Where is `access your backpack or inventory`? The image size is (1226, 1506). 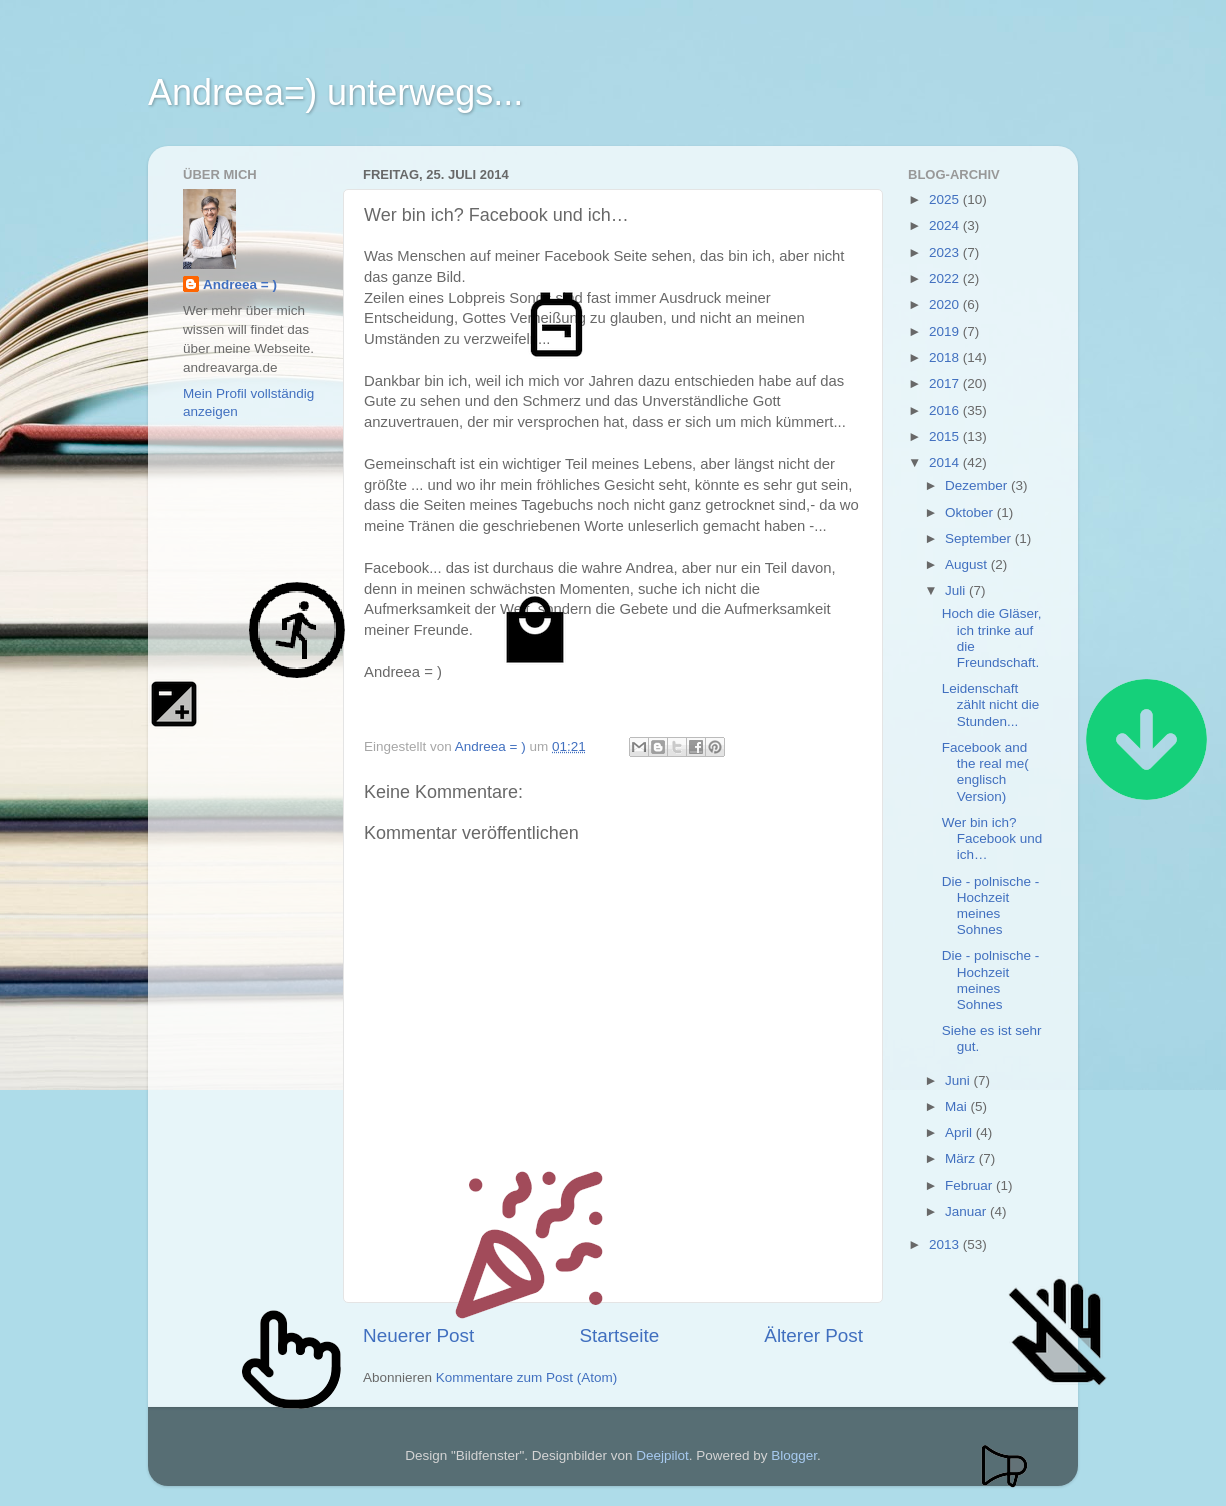 access your backpack or inventory is located at coordinates (556, 324).